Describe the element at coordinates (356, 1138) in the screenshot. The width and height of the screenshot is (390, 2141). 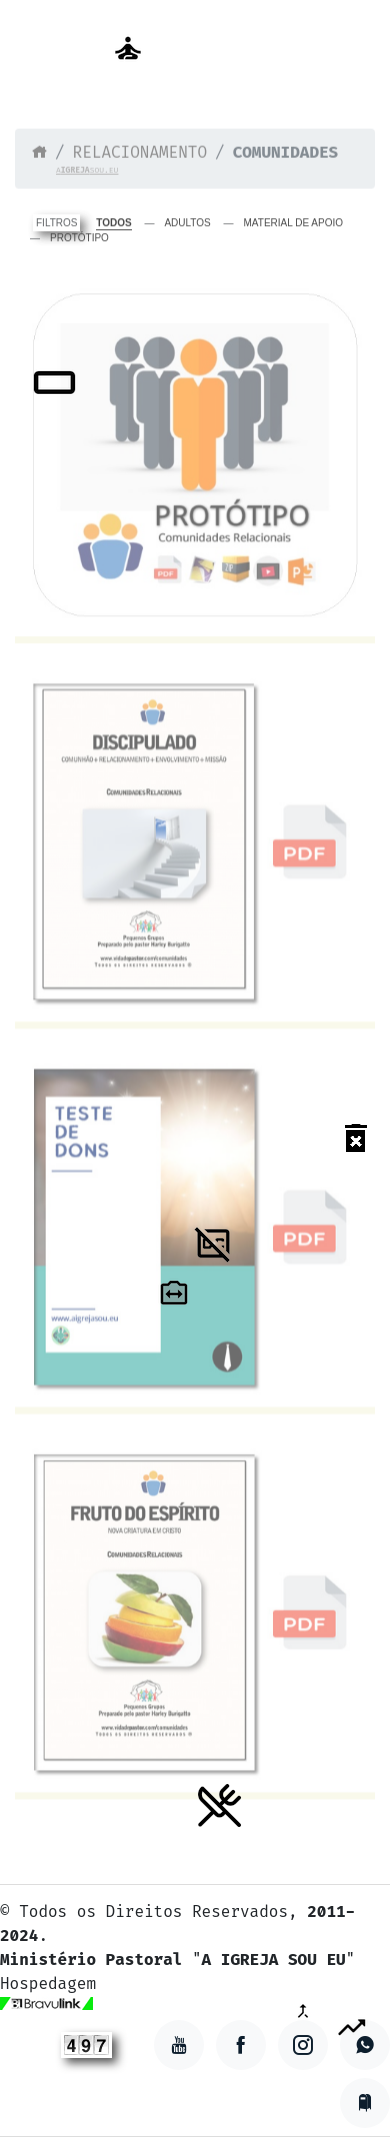
I see `permanently delete item` at that location.